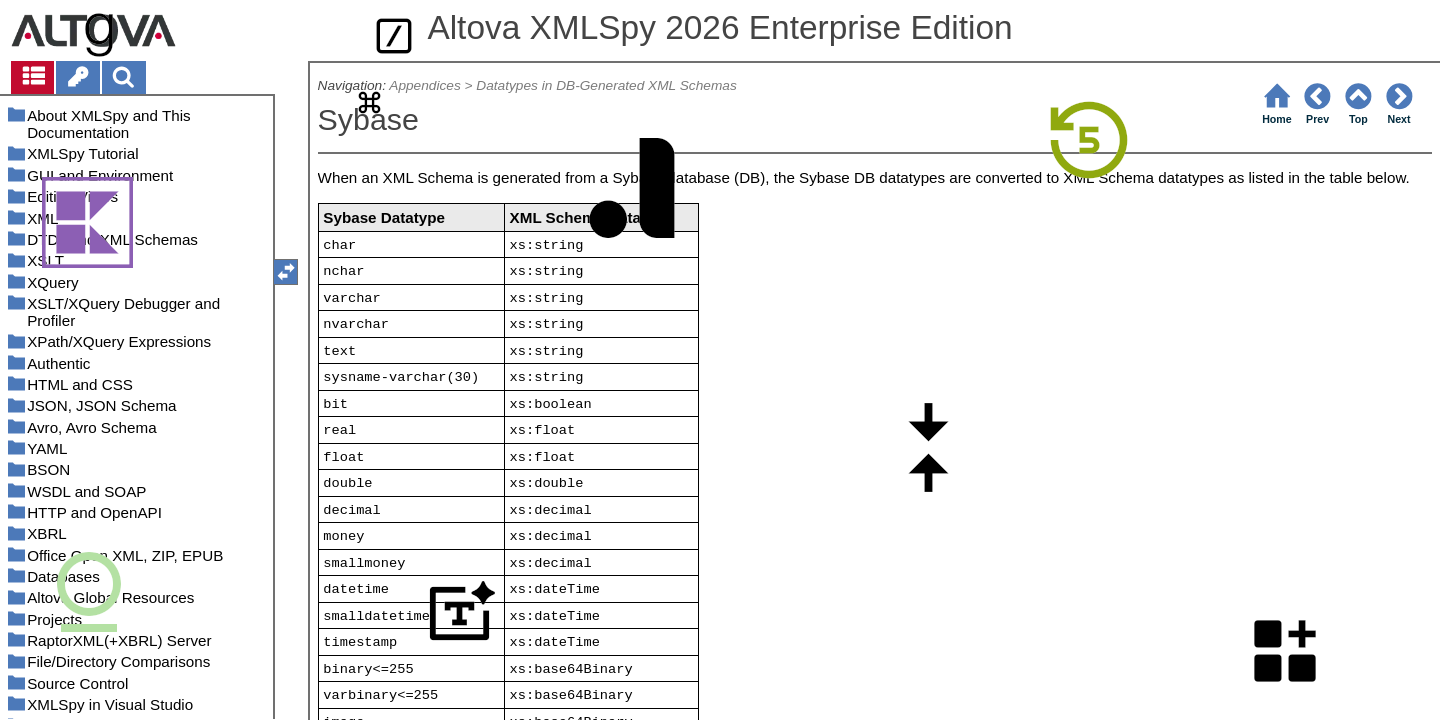 The width and height of the screenshot is (1440, 720). Describe the element at coordinates (1285, 651) in the screenshot. I see `add a new function or module` at that location.